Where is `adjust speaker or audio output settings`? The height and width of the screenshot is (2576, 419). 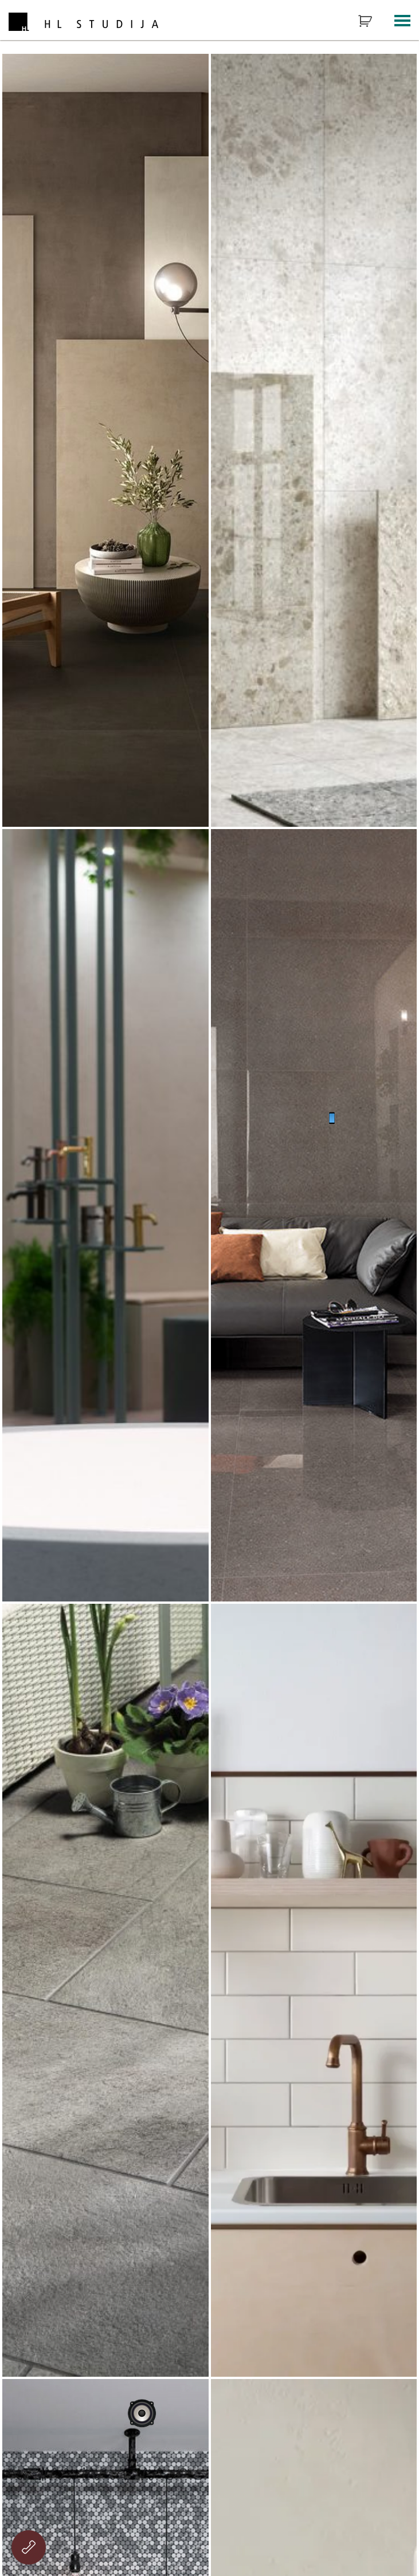 adjust speaker or audio output settings is located at coordinates (142, 2413).